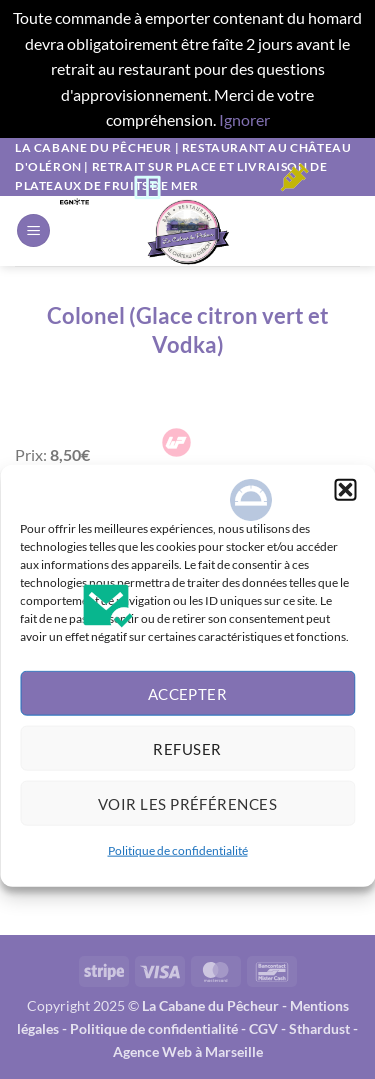  I want to click on rendact brand logo, so click(176, 442).